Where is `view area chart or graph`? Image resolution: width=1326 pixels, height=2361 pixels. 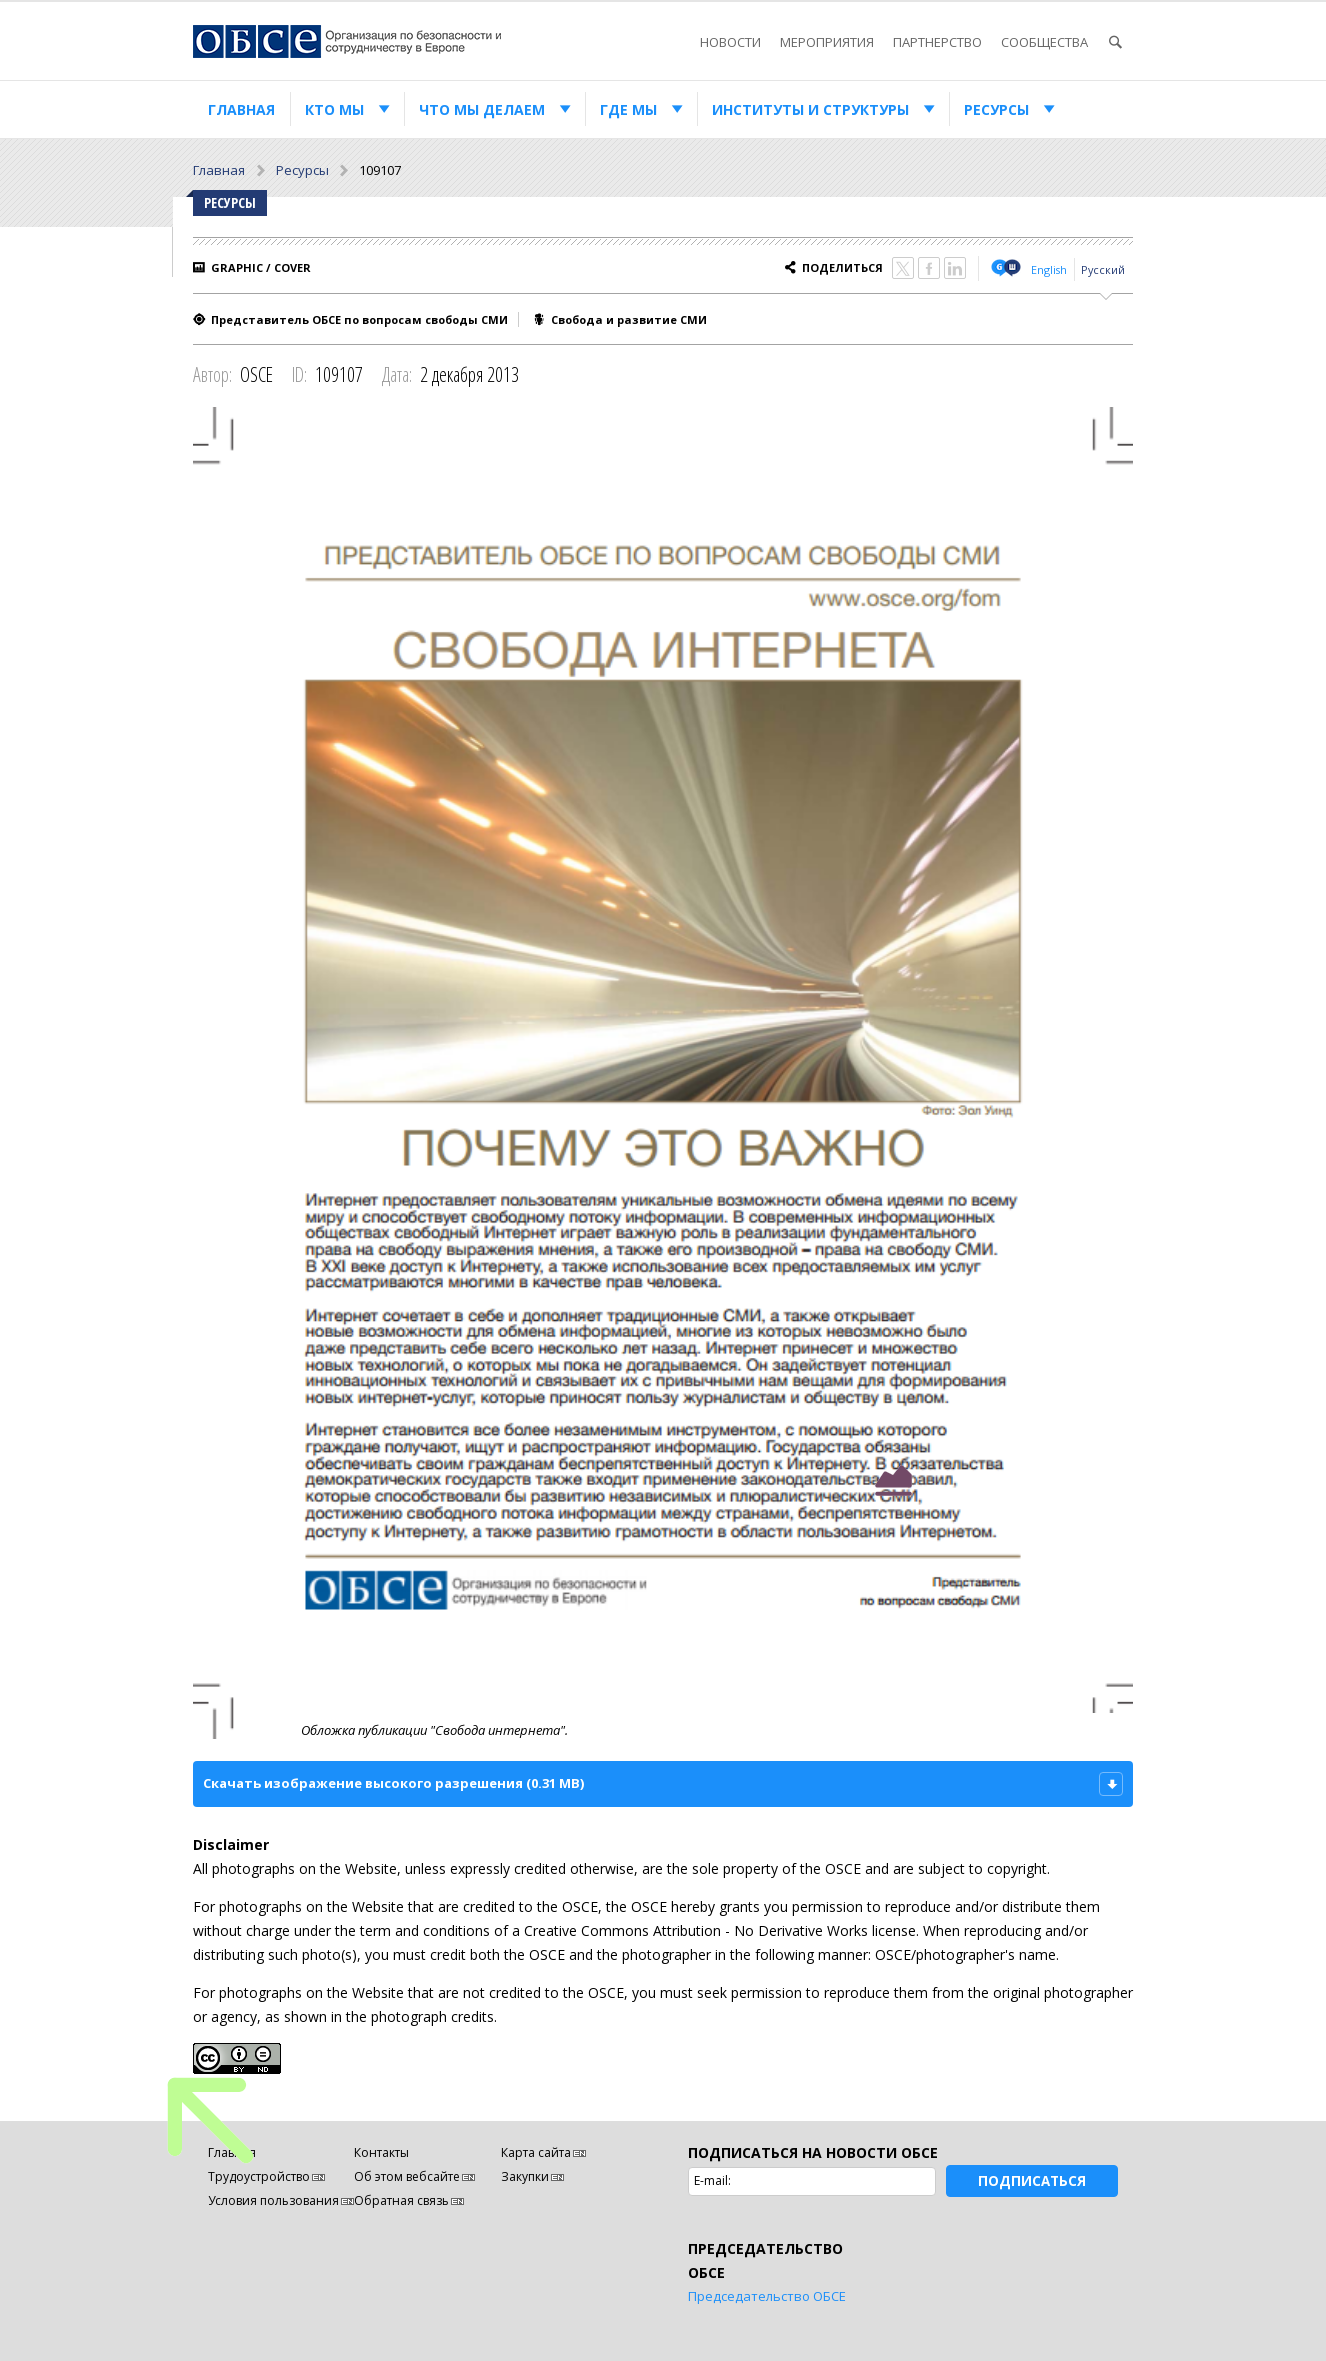 view area chart or graph is located at coordinates (893, 1479).